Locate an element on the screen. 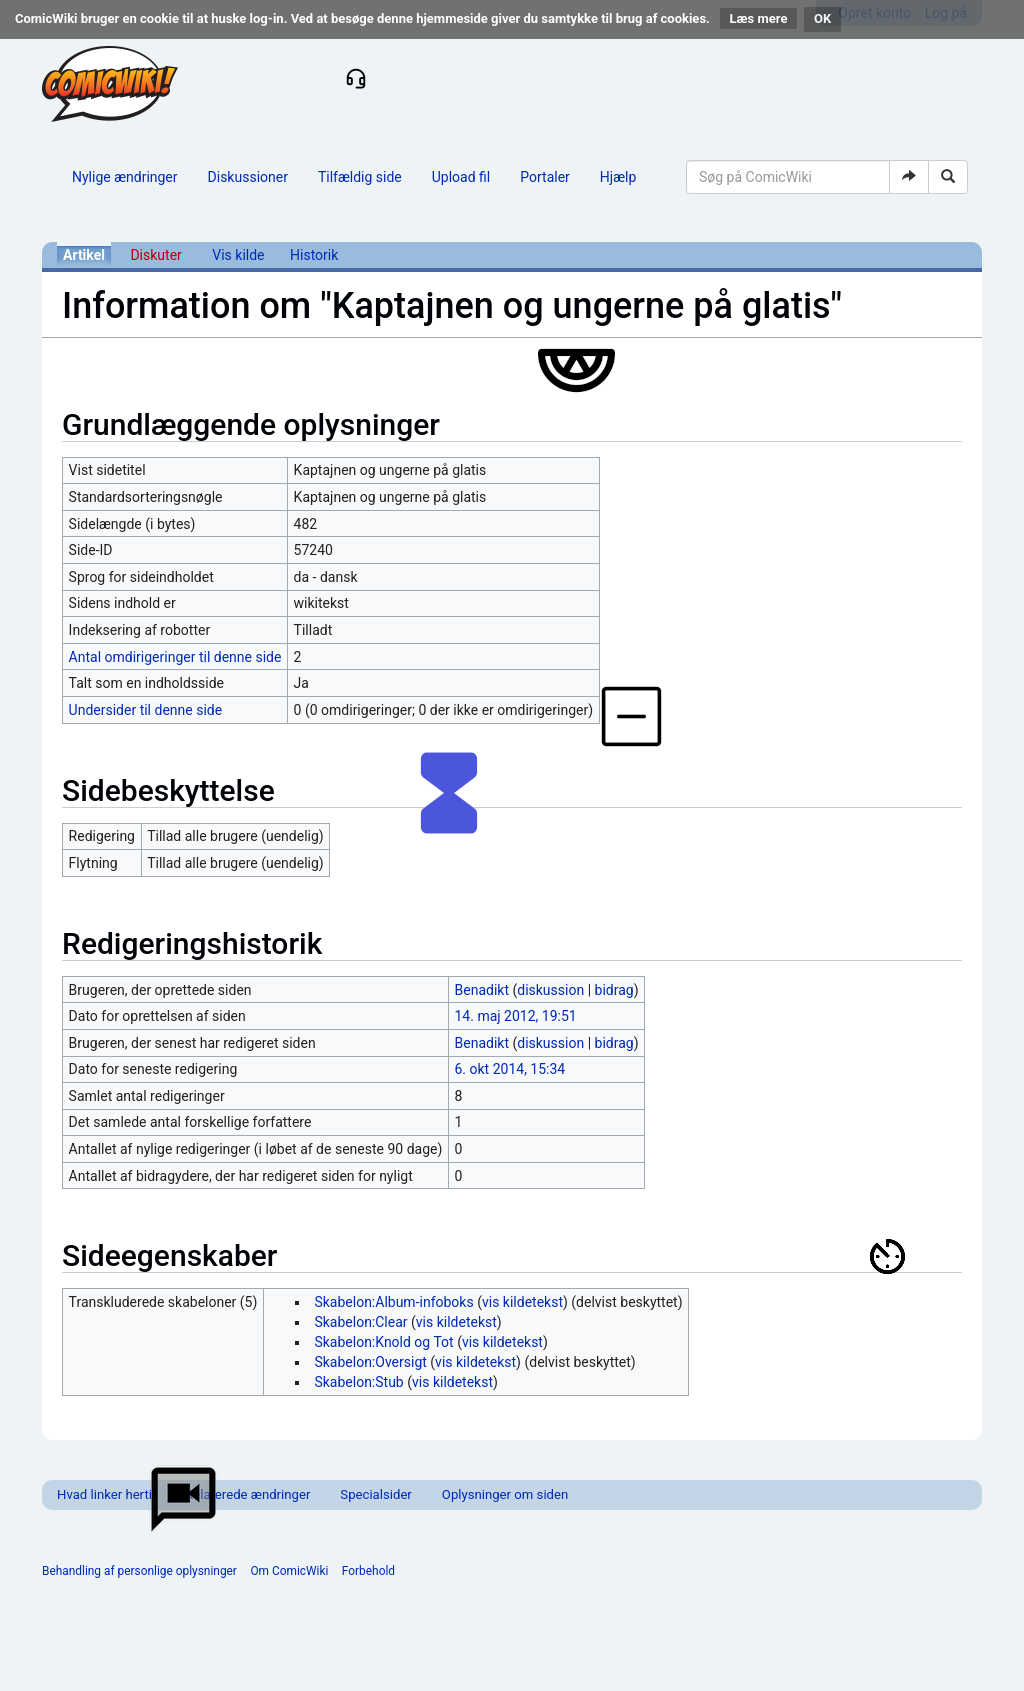 Image resolution: width=1024 pixels, height=1691 pixels. set or view a countdown timer is located at coordinates (887, 1256).